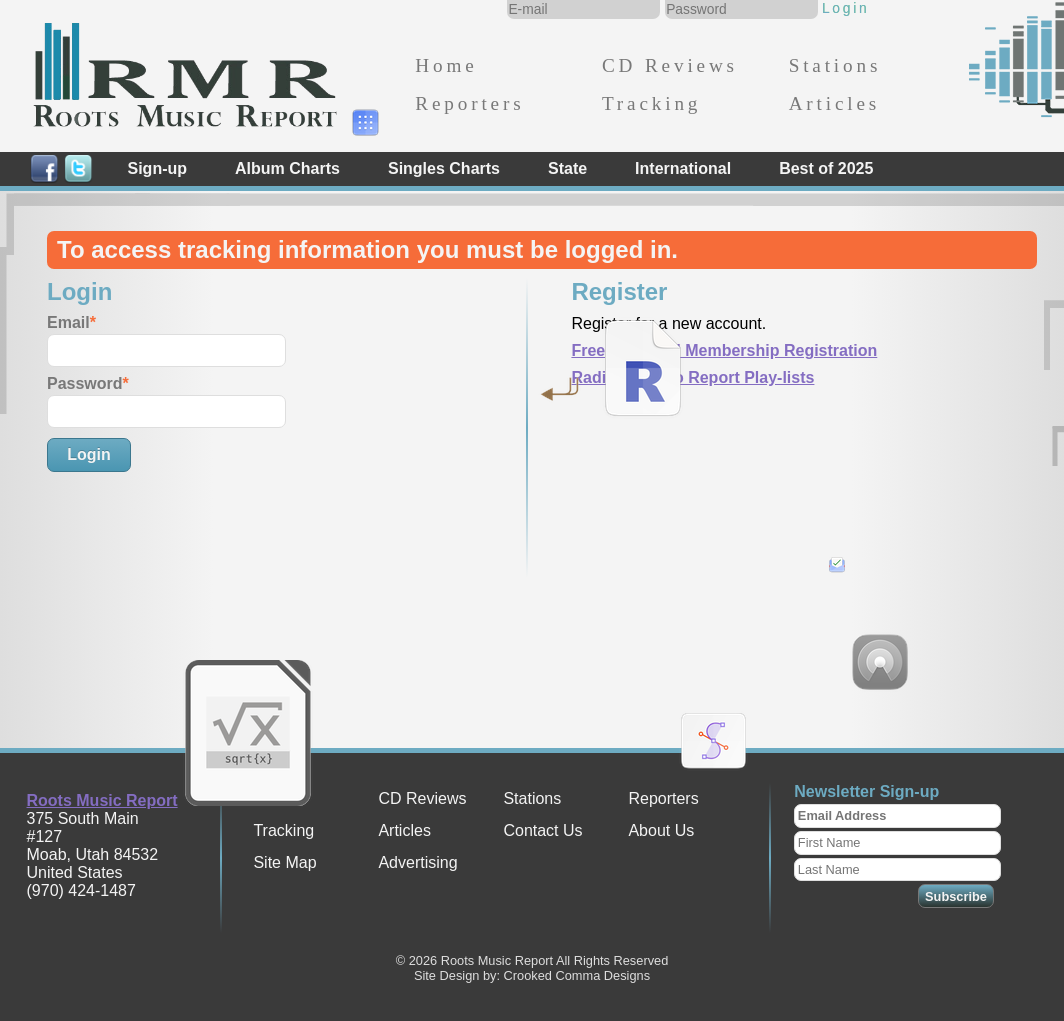 Image resolution: width=1064 pixels, height=1021 pixels. Describe the element at coordinates (559, 389) in the screenshot. I see `reply to all recipients of an email` at that location.